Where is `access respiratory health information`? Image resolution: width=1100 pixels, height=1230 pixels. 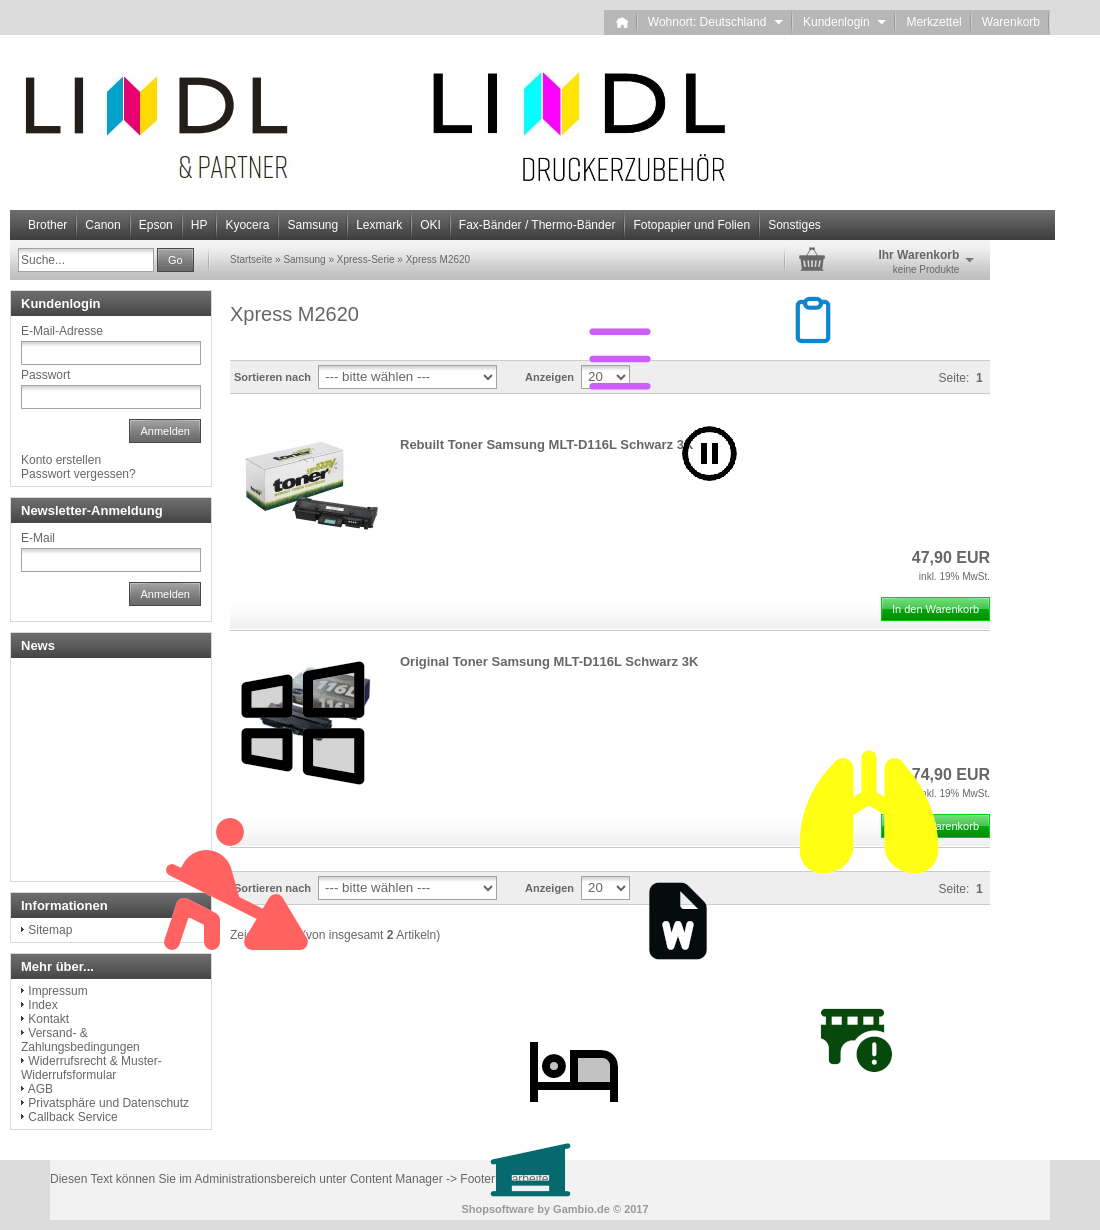
access respiratory health information is located at coordinates (869, 812).